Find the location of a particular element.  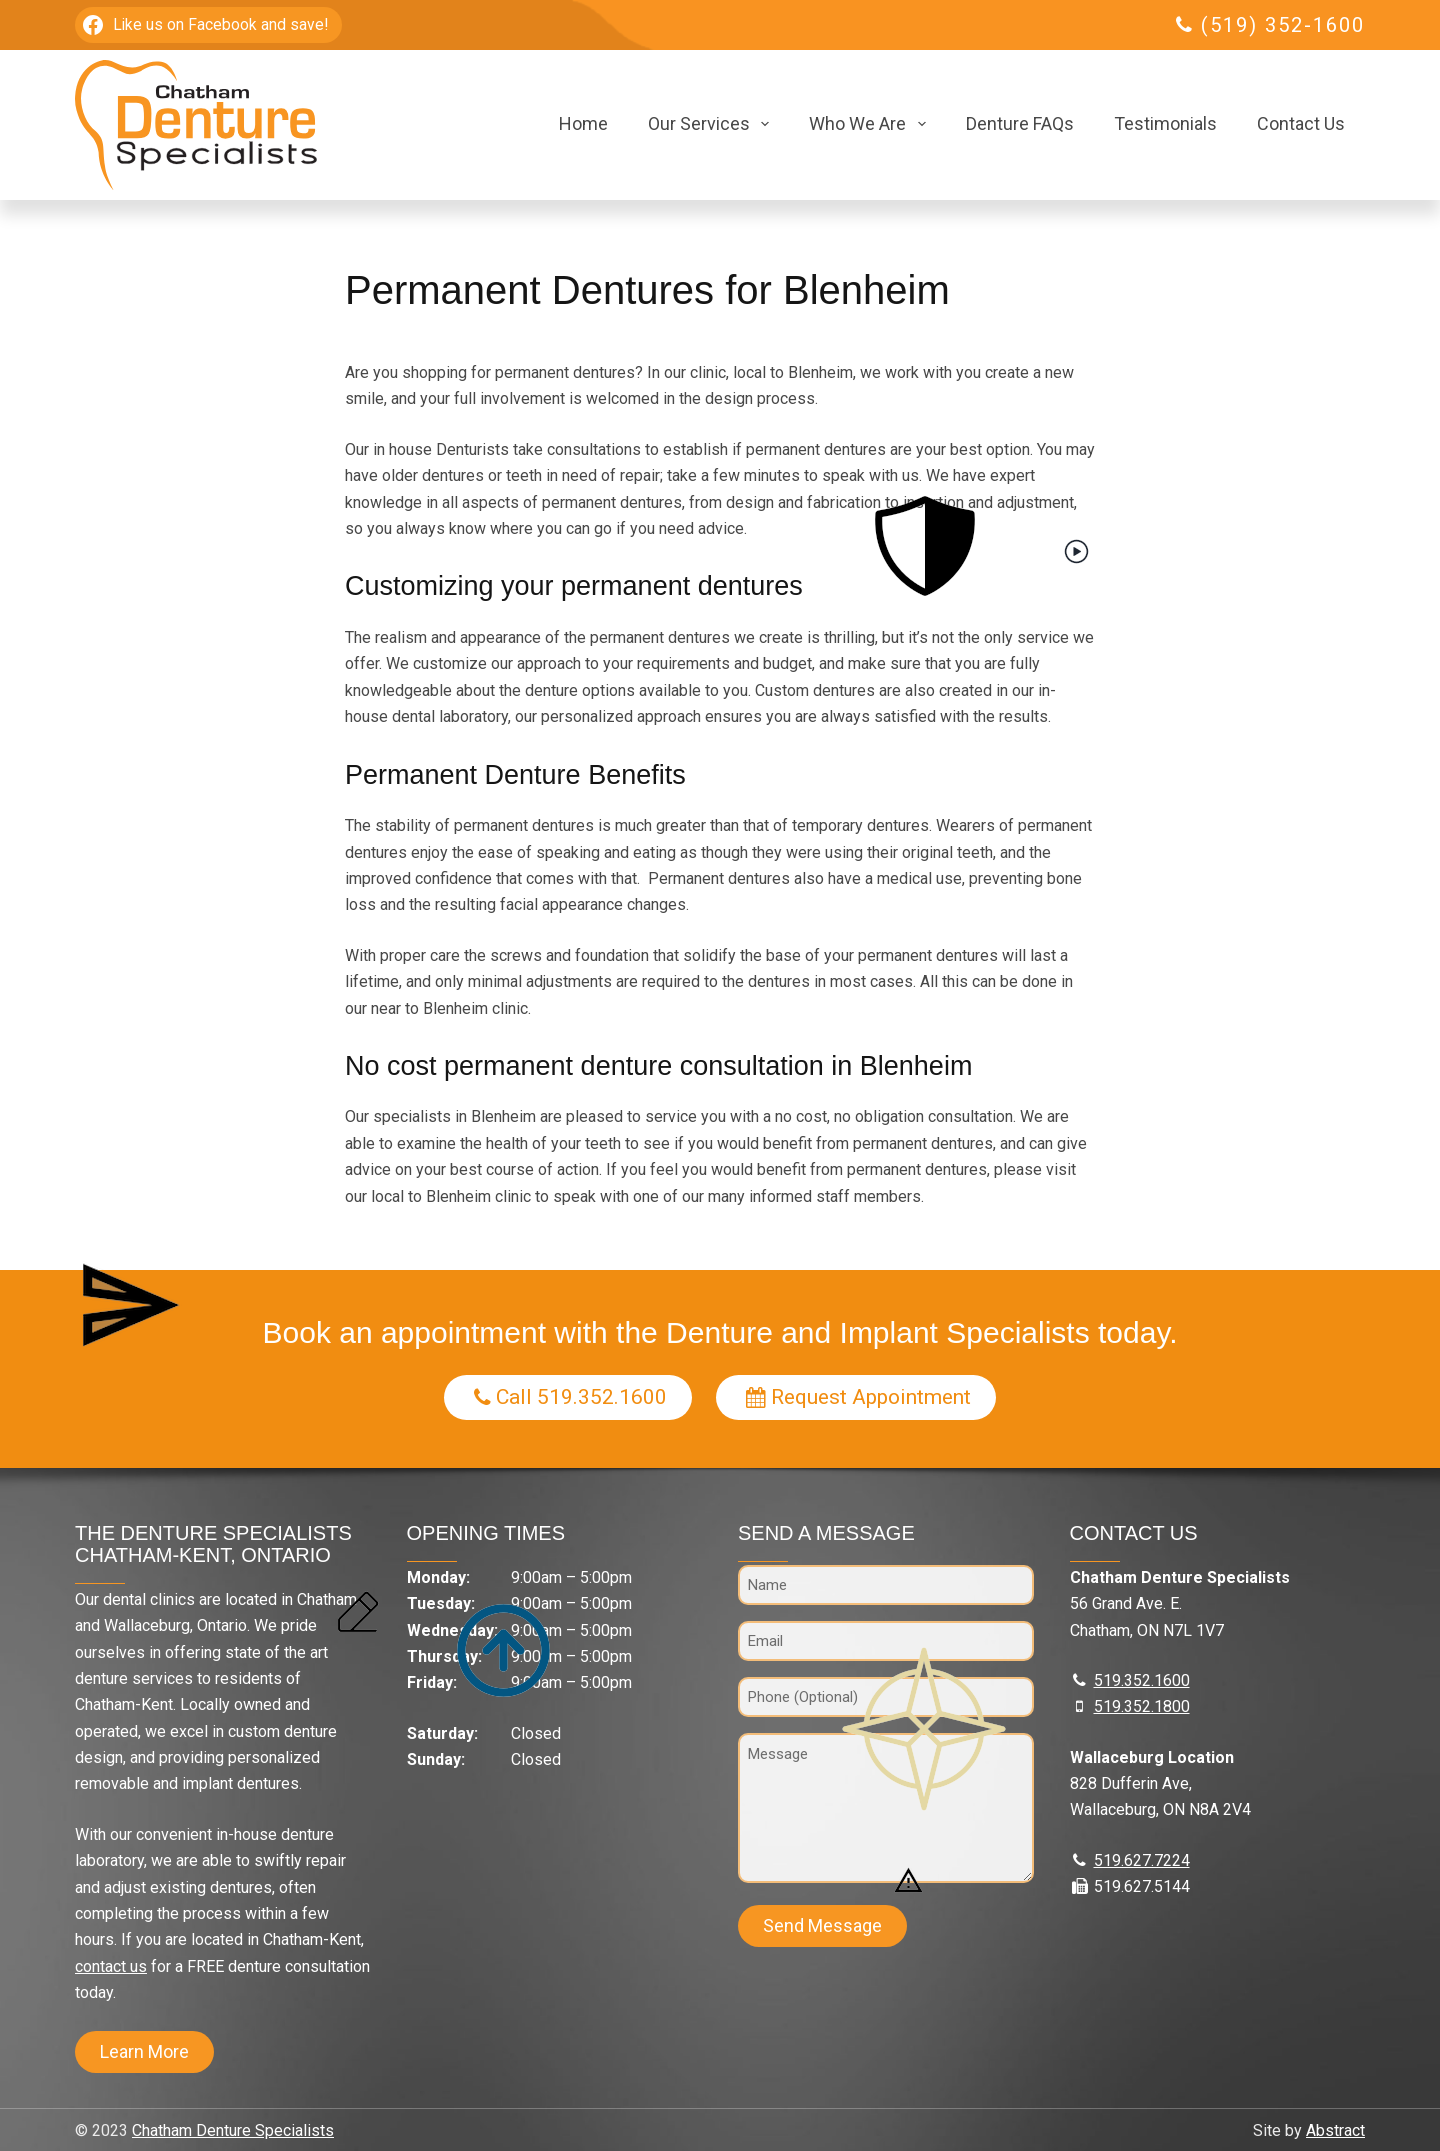

indicates partial security or protection status is located at coordinates (925, 546).